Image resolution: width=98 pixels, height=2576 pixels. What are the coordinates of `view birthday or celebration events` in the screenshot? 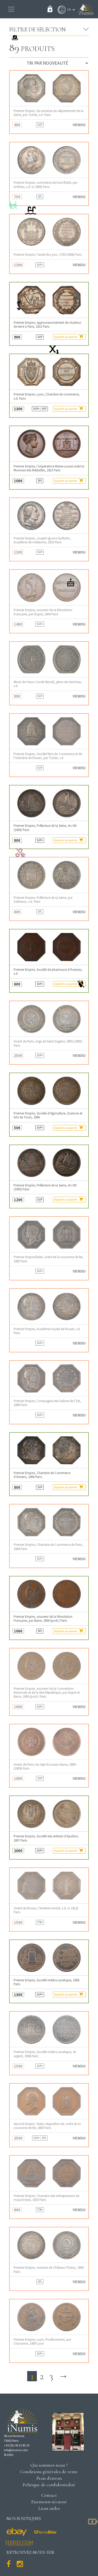 It's located at (71, 582).